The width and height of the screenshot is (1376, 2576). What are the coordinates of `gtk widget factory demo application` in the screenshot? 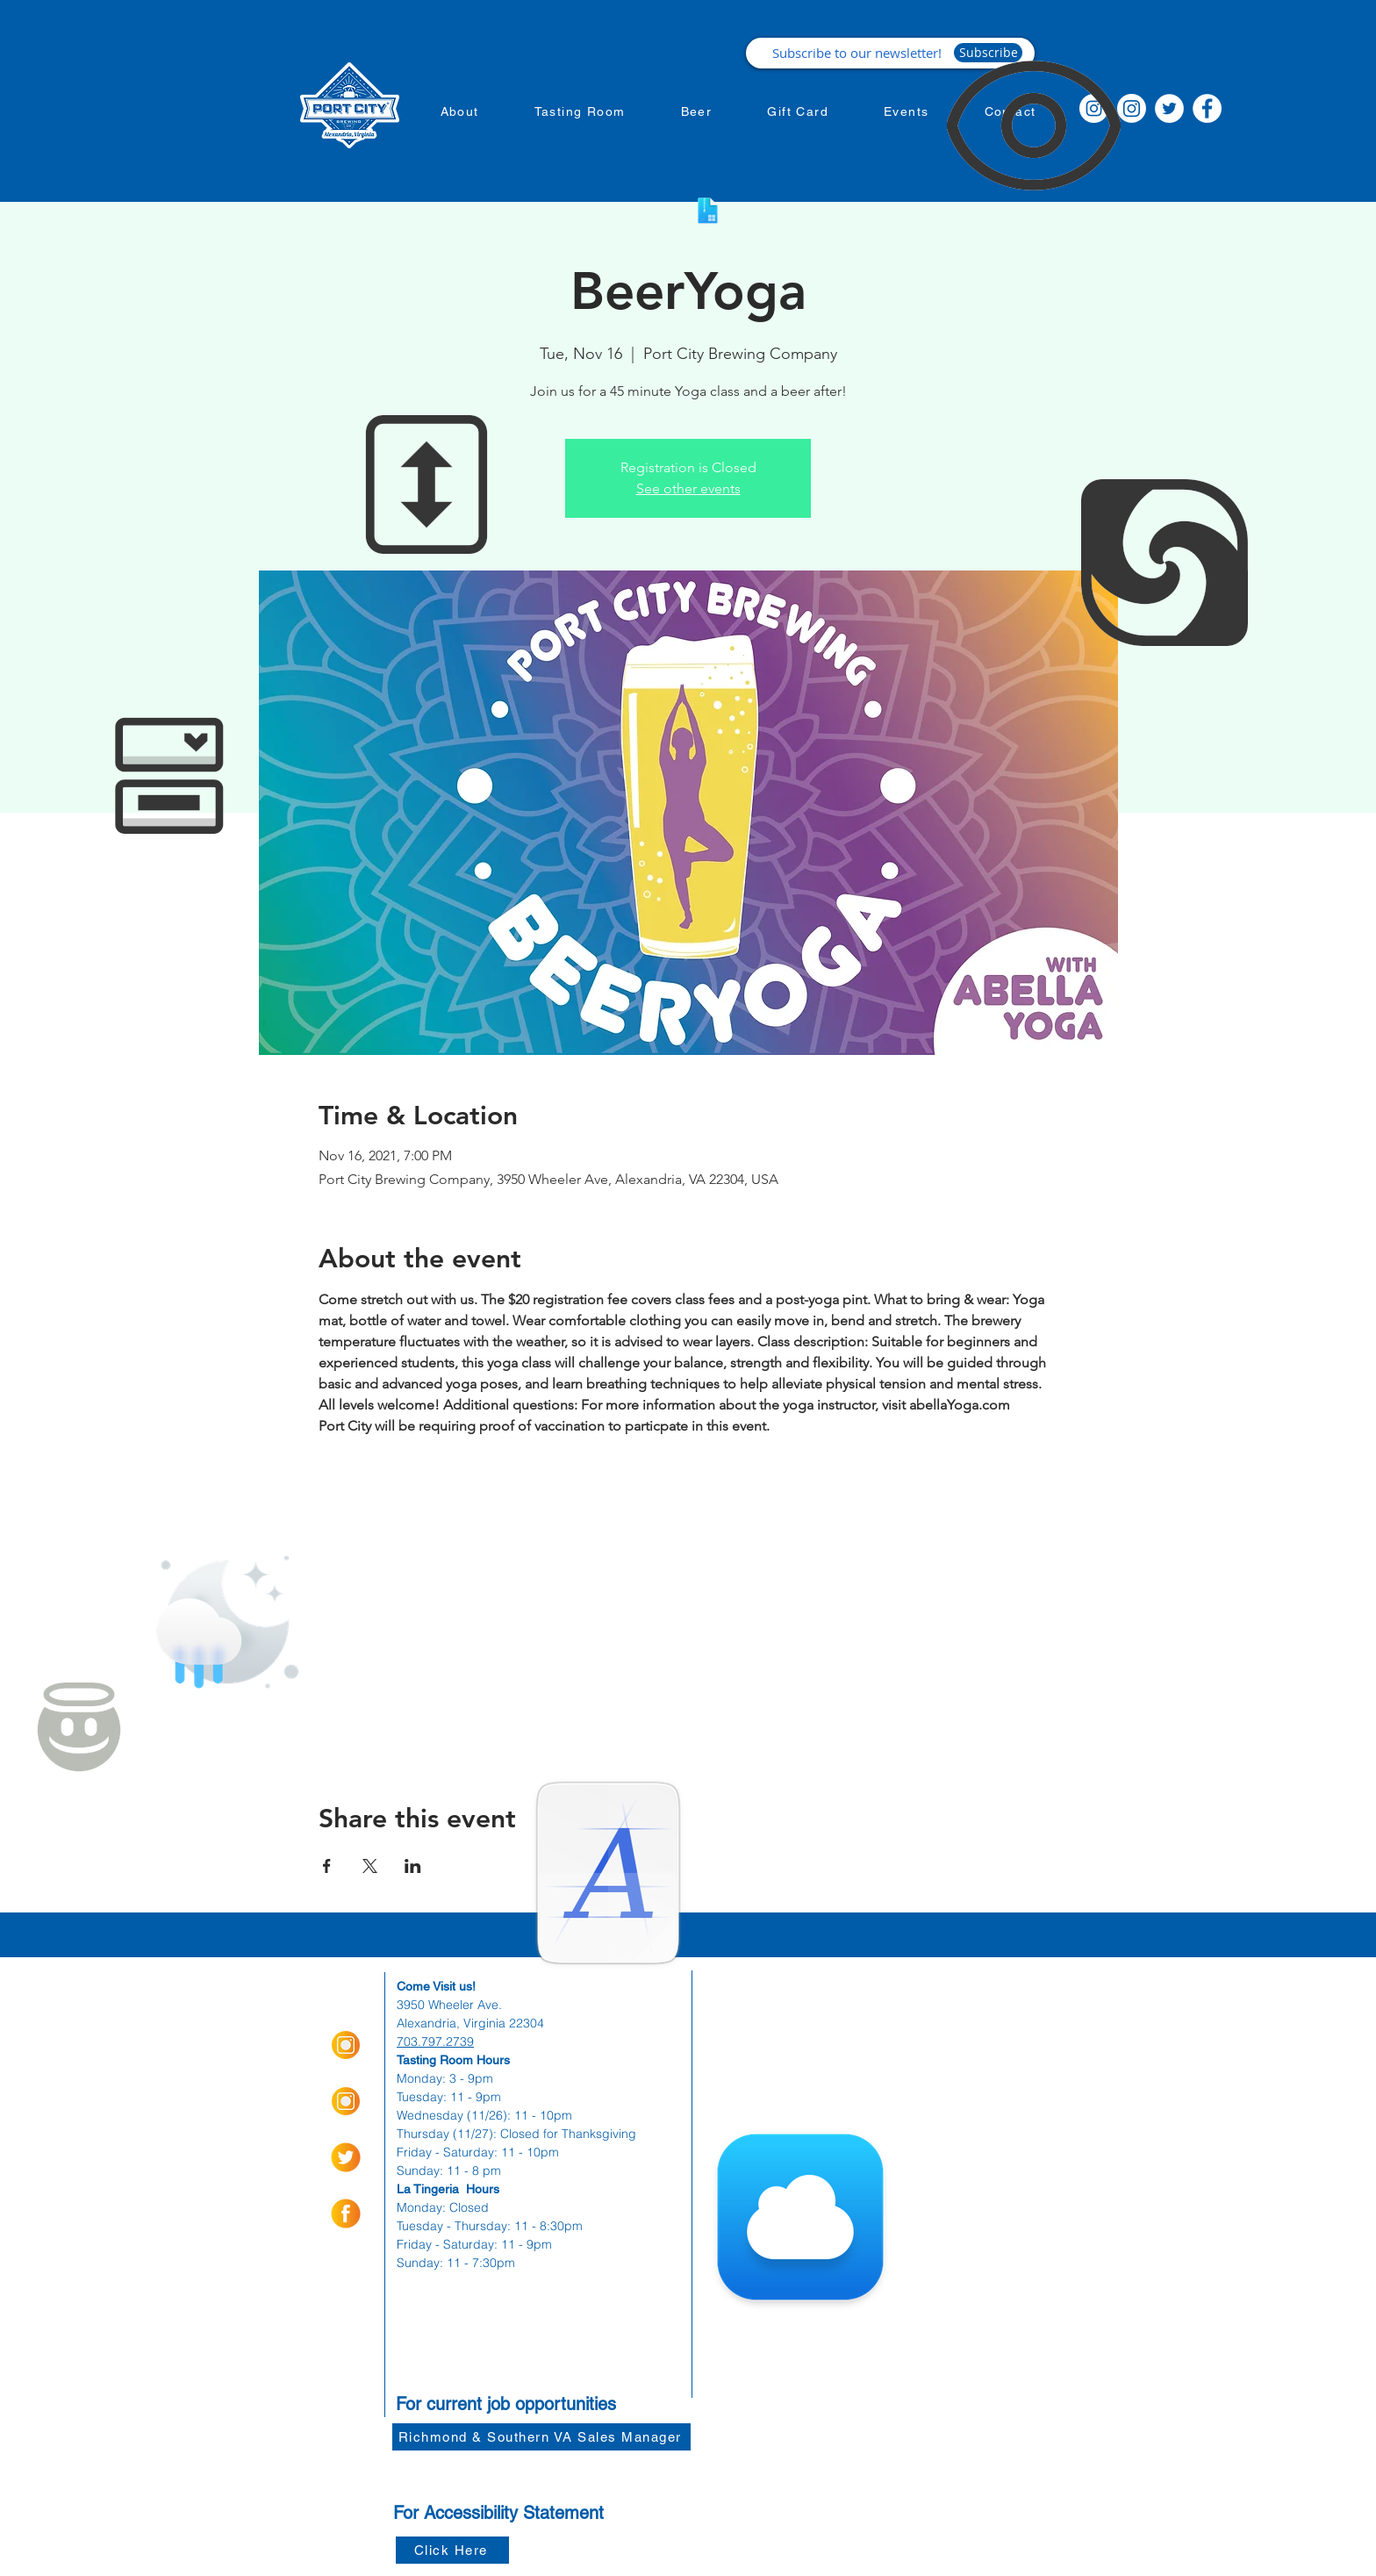 It's located at (168, 771).